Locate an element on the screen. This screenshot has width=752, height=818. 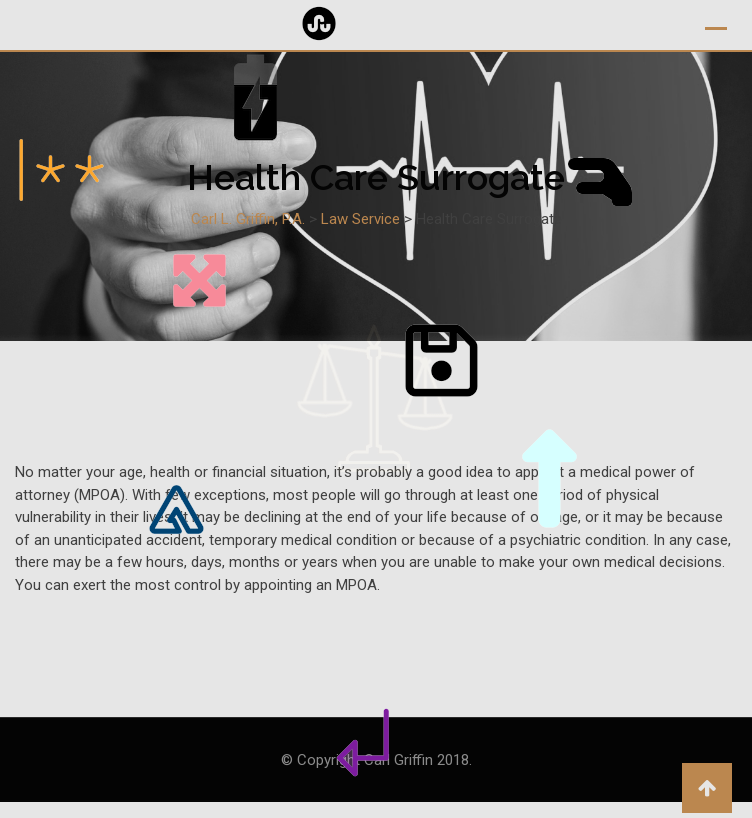
return to previous line or entry is located at coordinates (365, 742).